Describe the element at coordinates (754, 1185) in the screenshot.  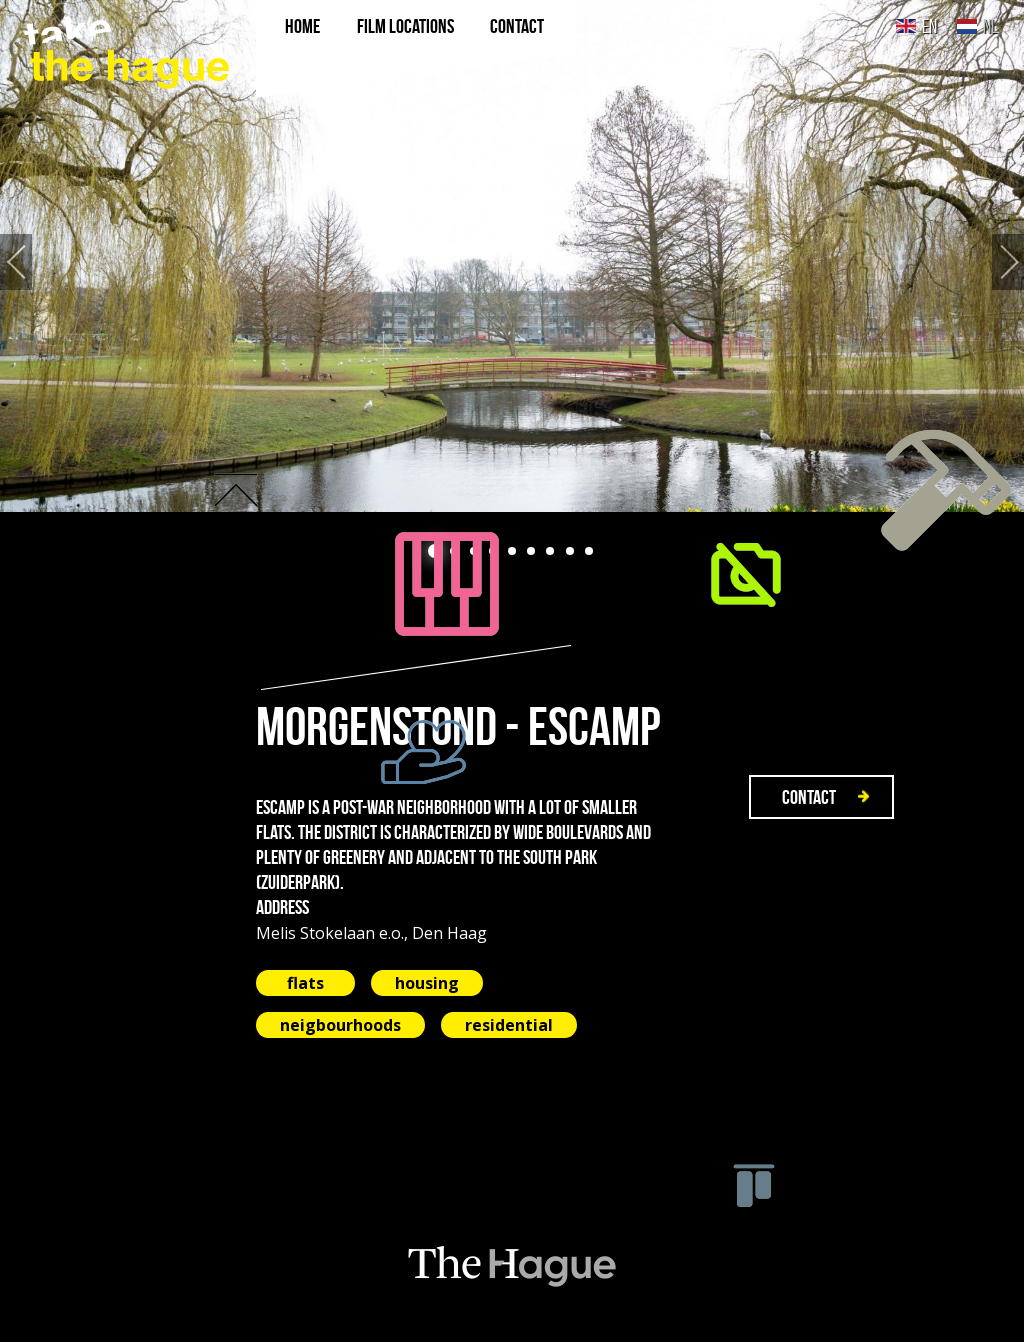
I see `align selected elements to the top` at that location.